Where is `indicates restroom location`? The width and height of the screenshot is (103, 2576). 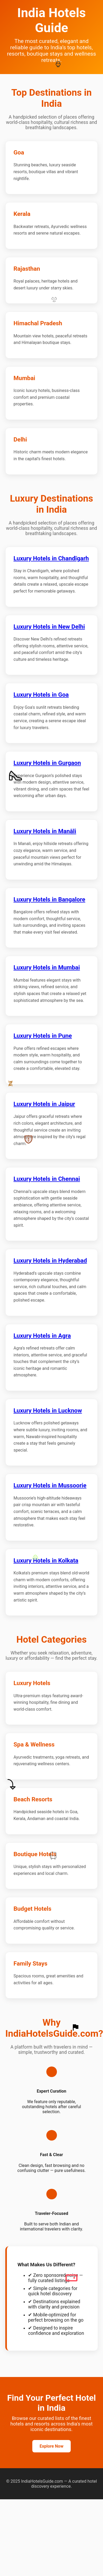
indicates restroom location is located at coordinates (58, 64).